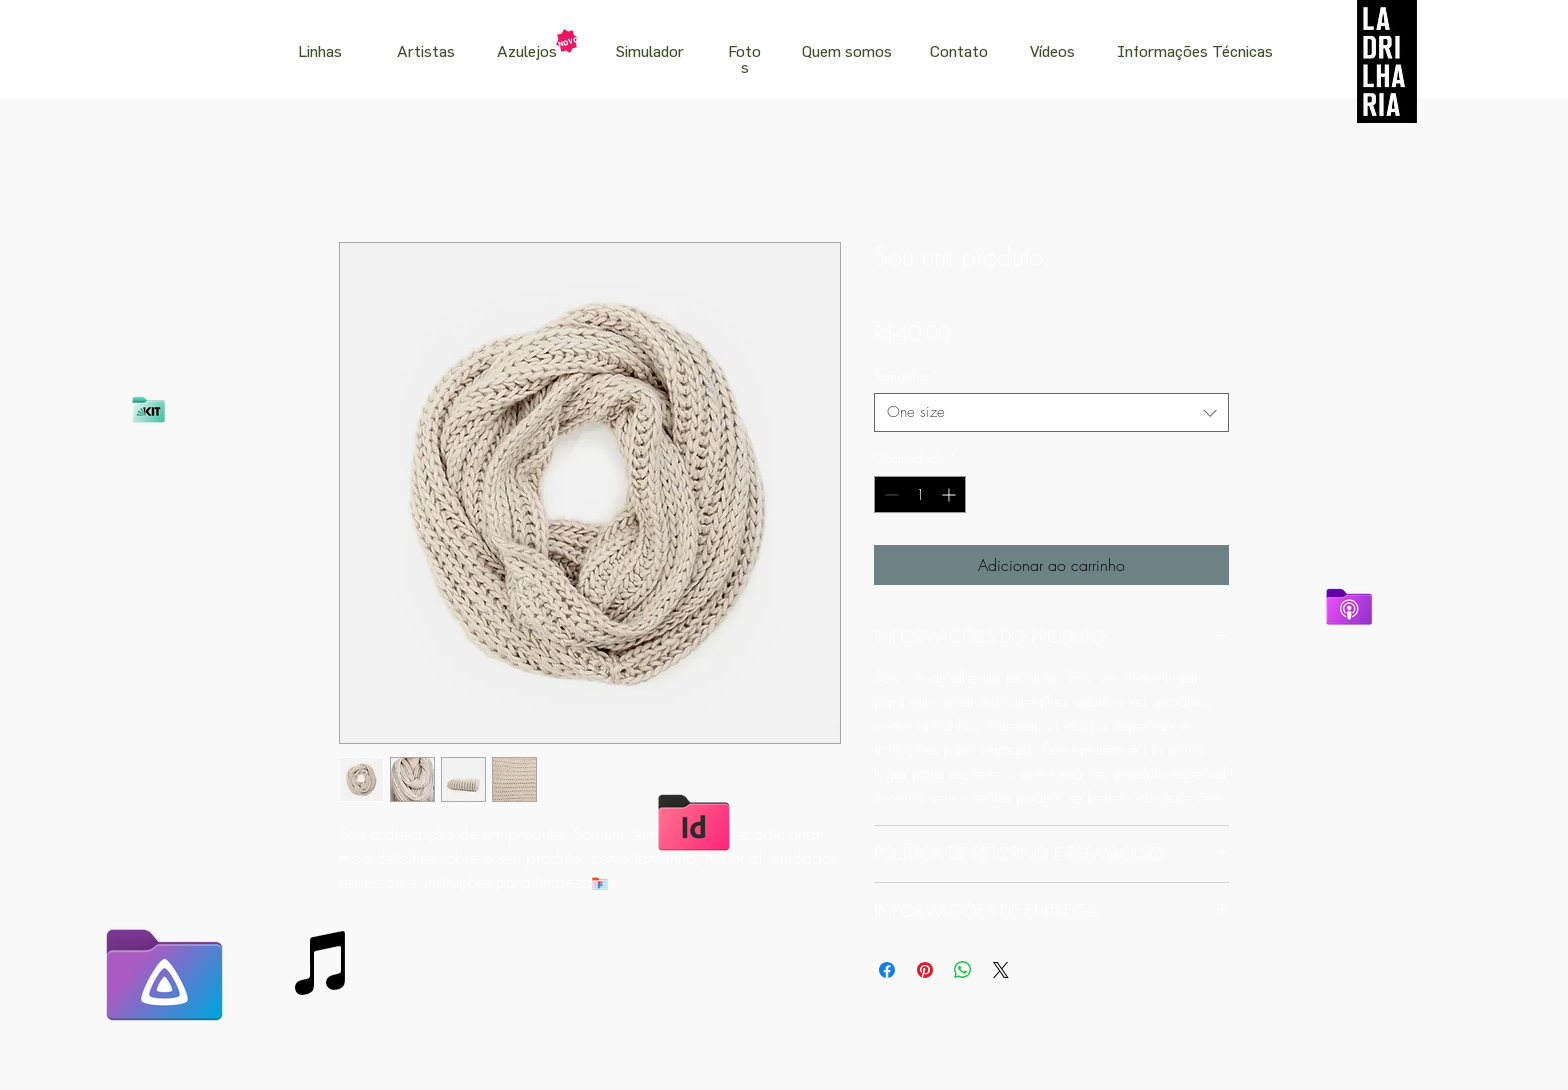  What do you see at coordinates (148, 410) in the screenshot?
I see `open KIT (Karlsruhe Institute of Technology) project folder` at bounding box center [148, 410].